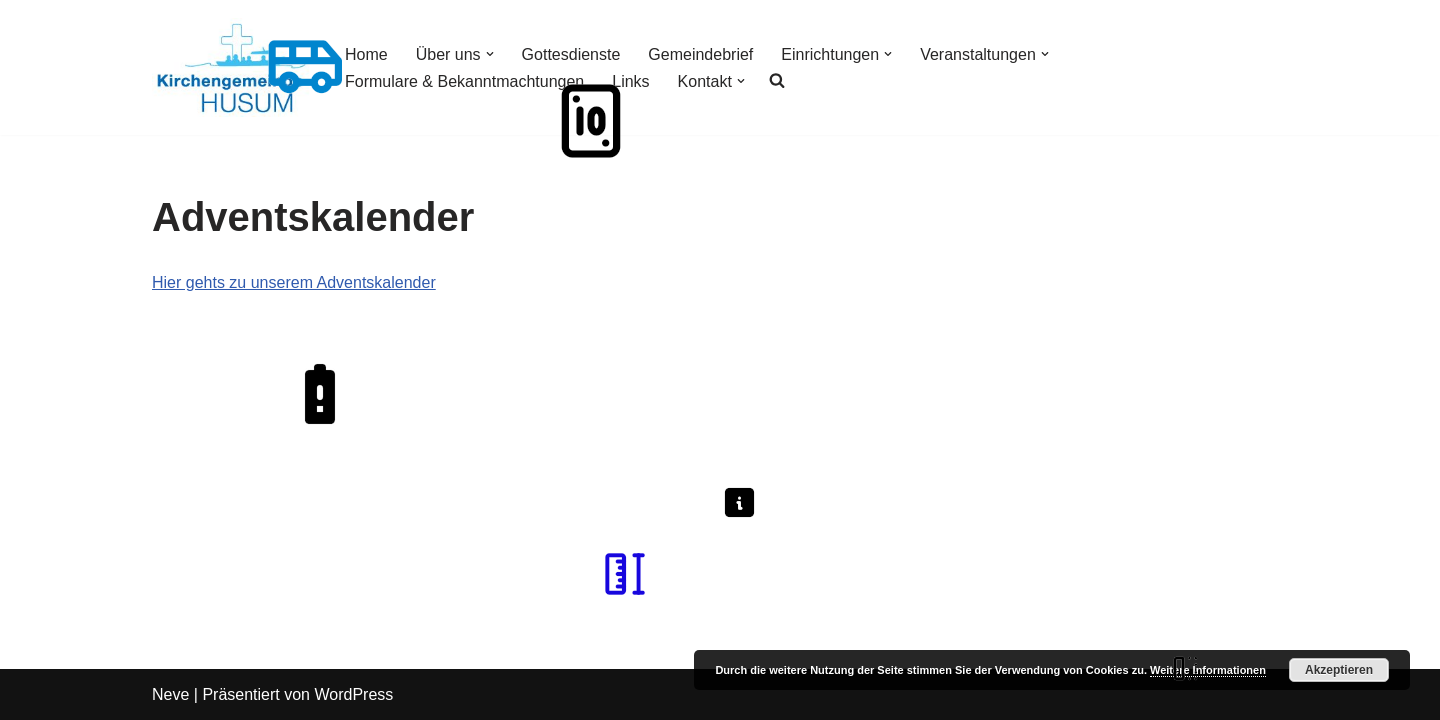 This screenshot has width=1440, height=720. Describe the element at coordinates (739, 502) in the screenshot. I see `view more information or details` at that location.